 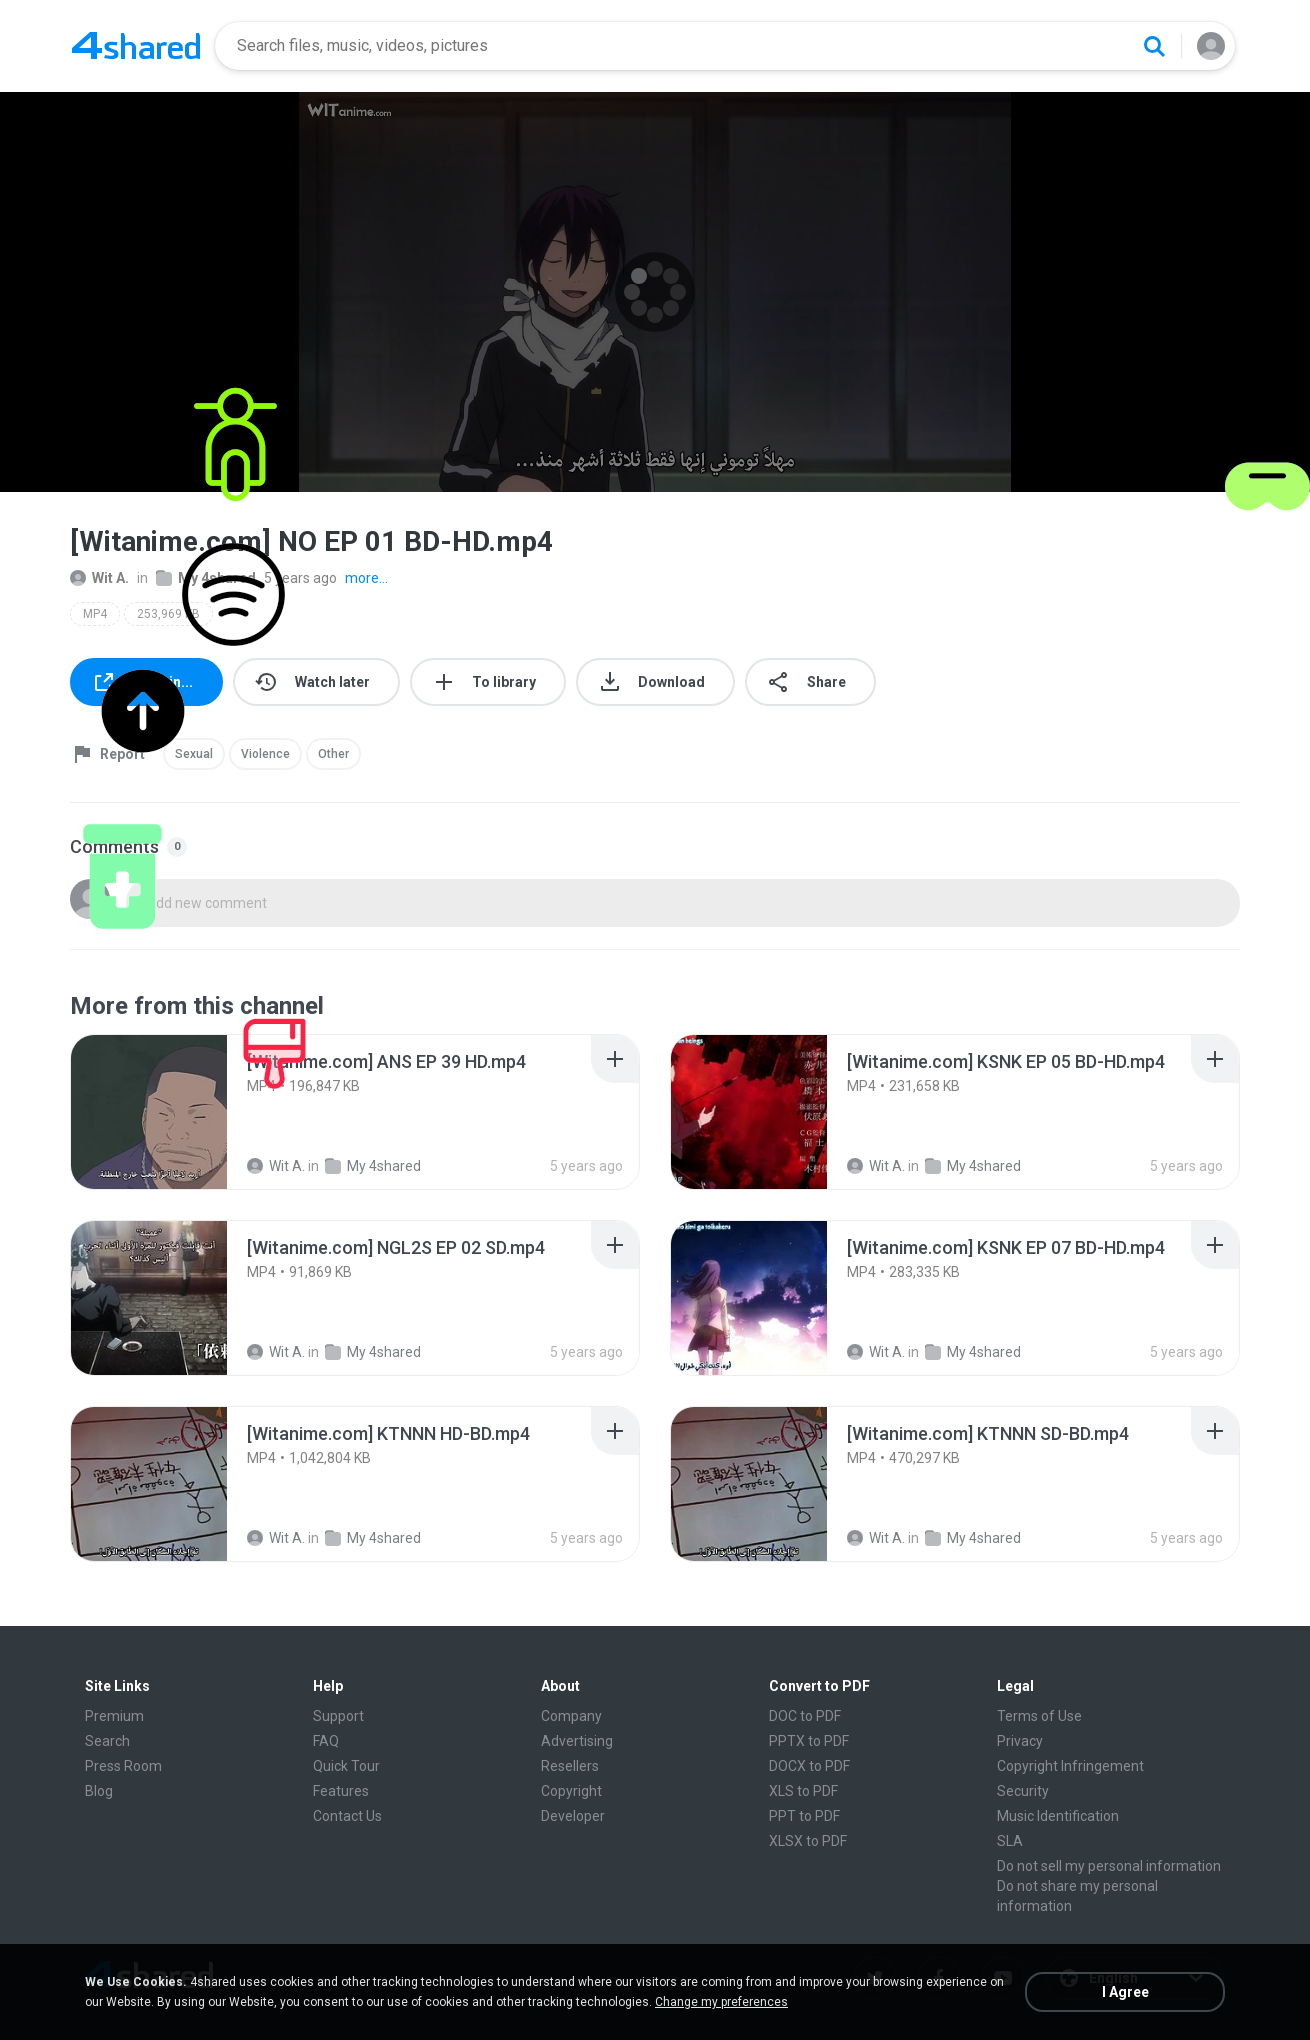 I want to click on open Spotify, so click(x=233, y=594).